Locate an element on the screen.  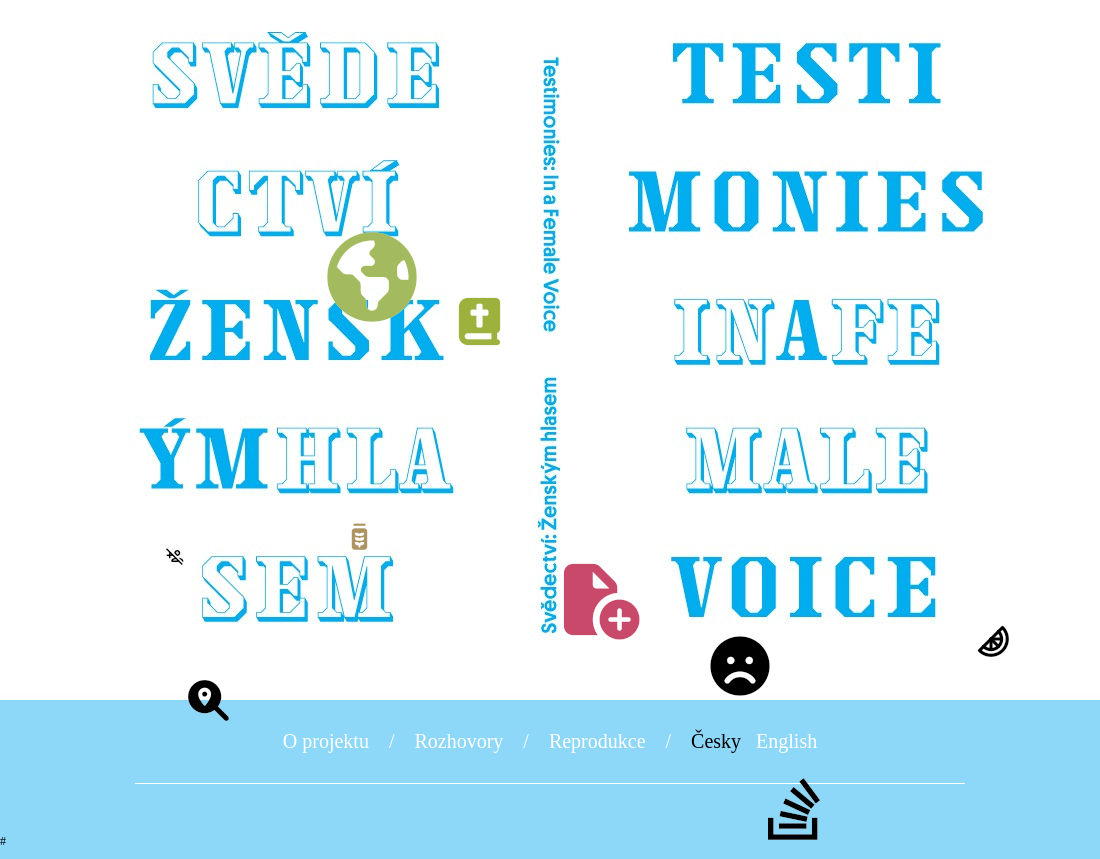
view stored grain or wheat inventory is located at coordinates (359, 537).